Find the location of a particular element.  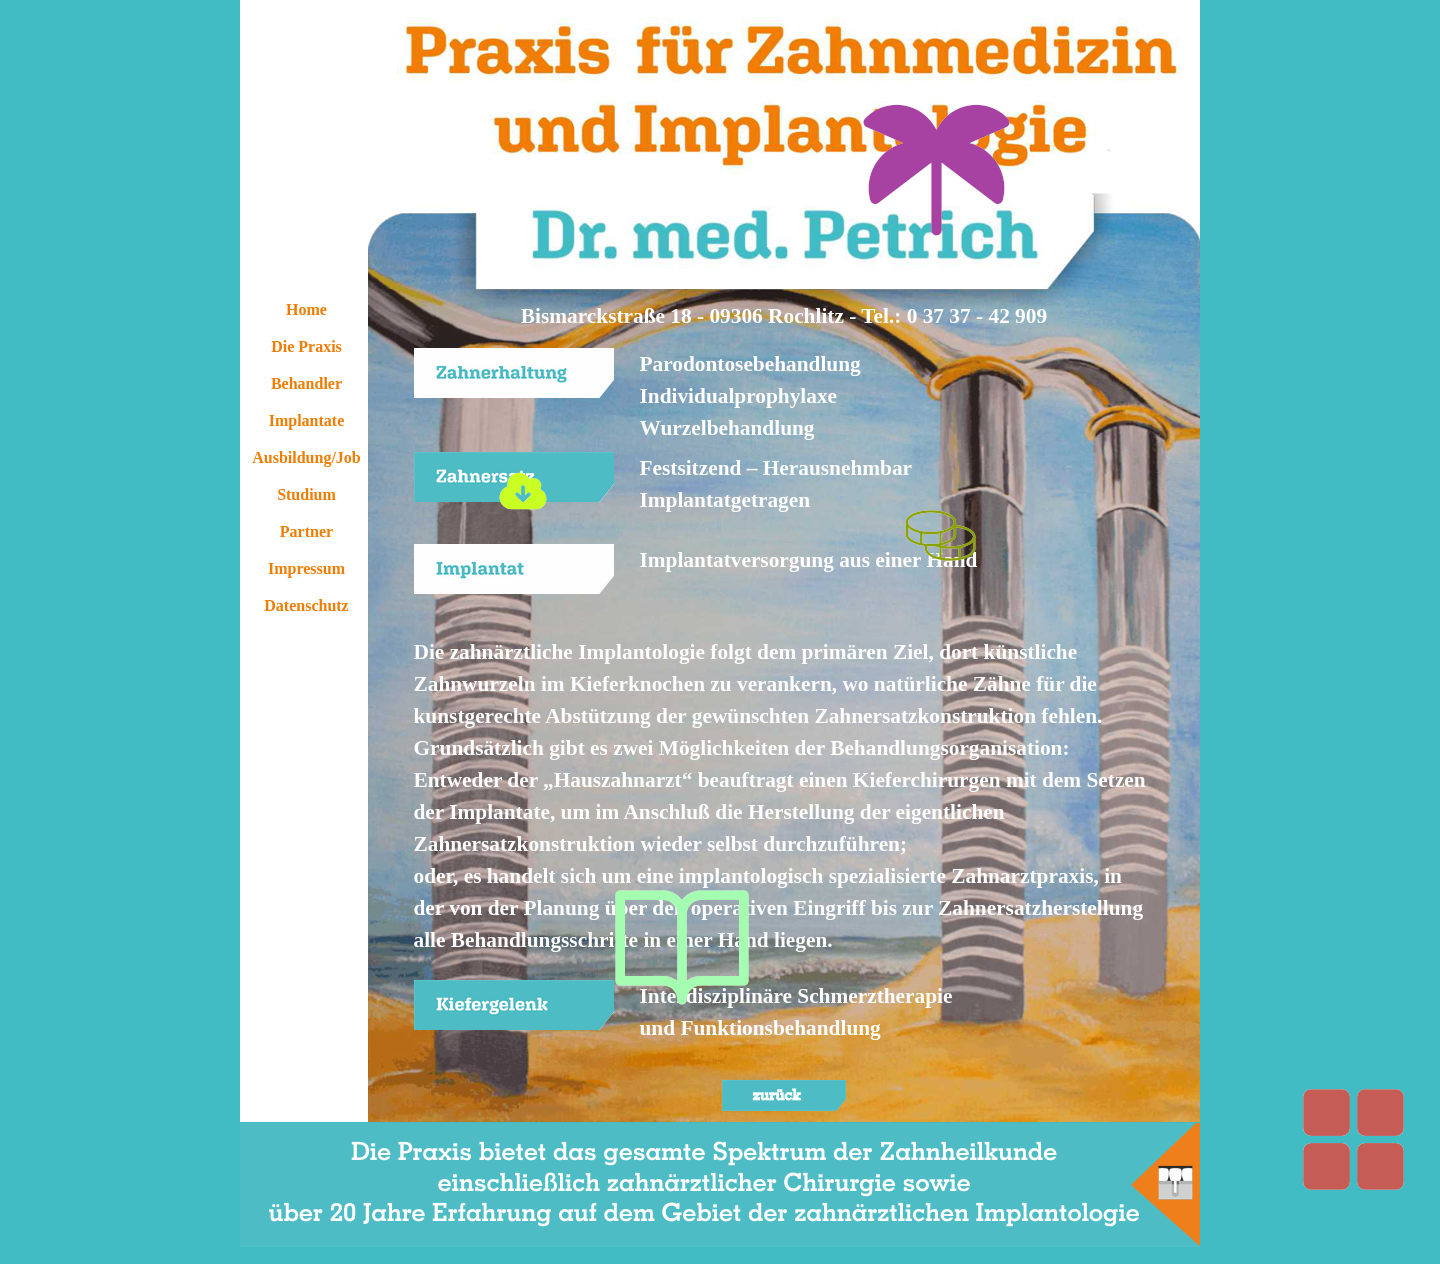

download file from cloud storage is located at coordinates (523, 491).